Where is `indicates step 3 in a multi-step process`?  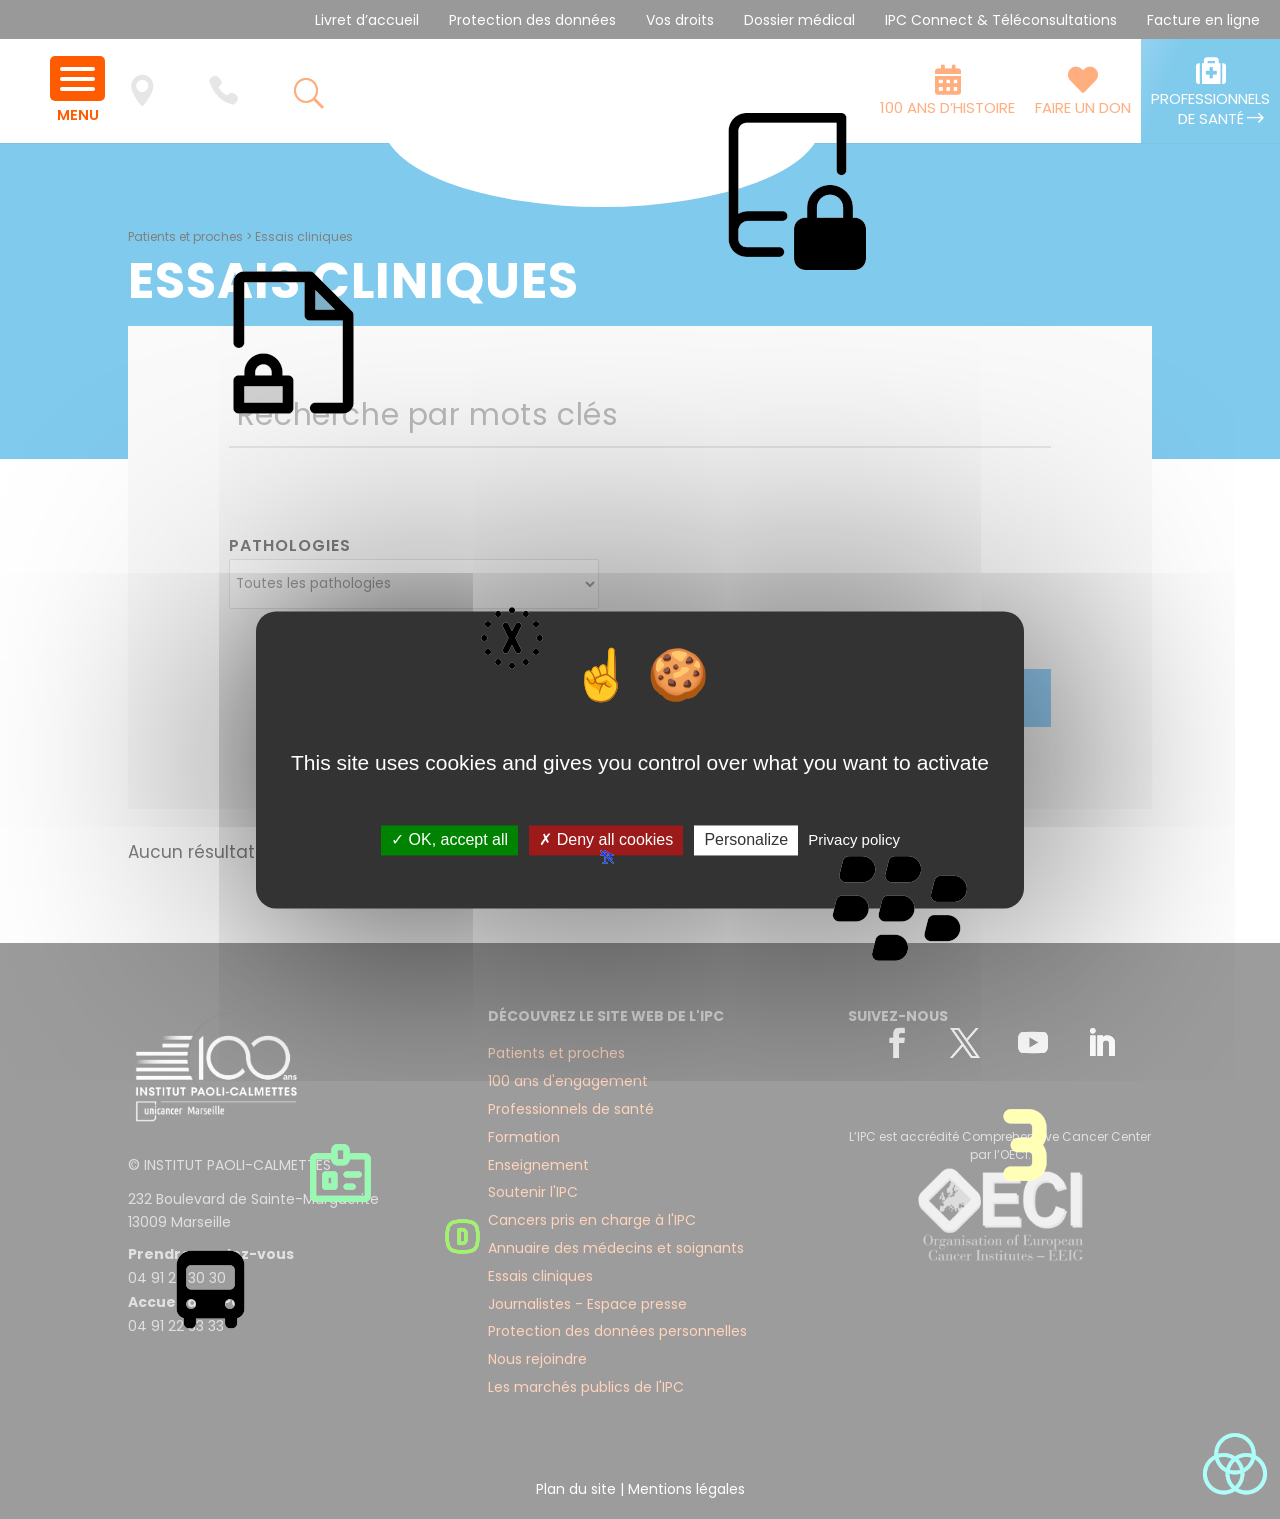 indicates step 3 in a multi-step process is located at coordinates (1025, 1145).